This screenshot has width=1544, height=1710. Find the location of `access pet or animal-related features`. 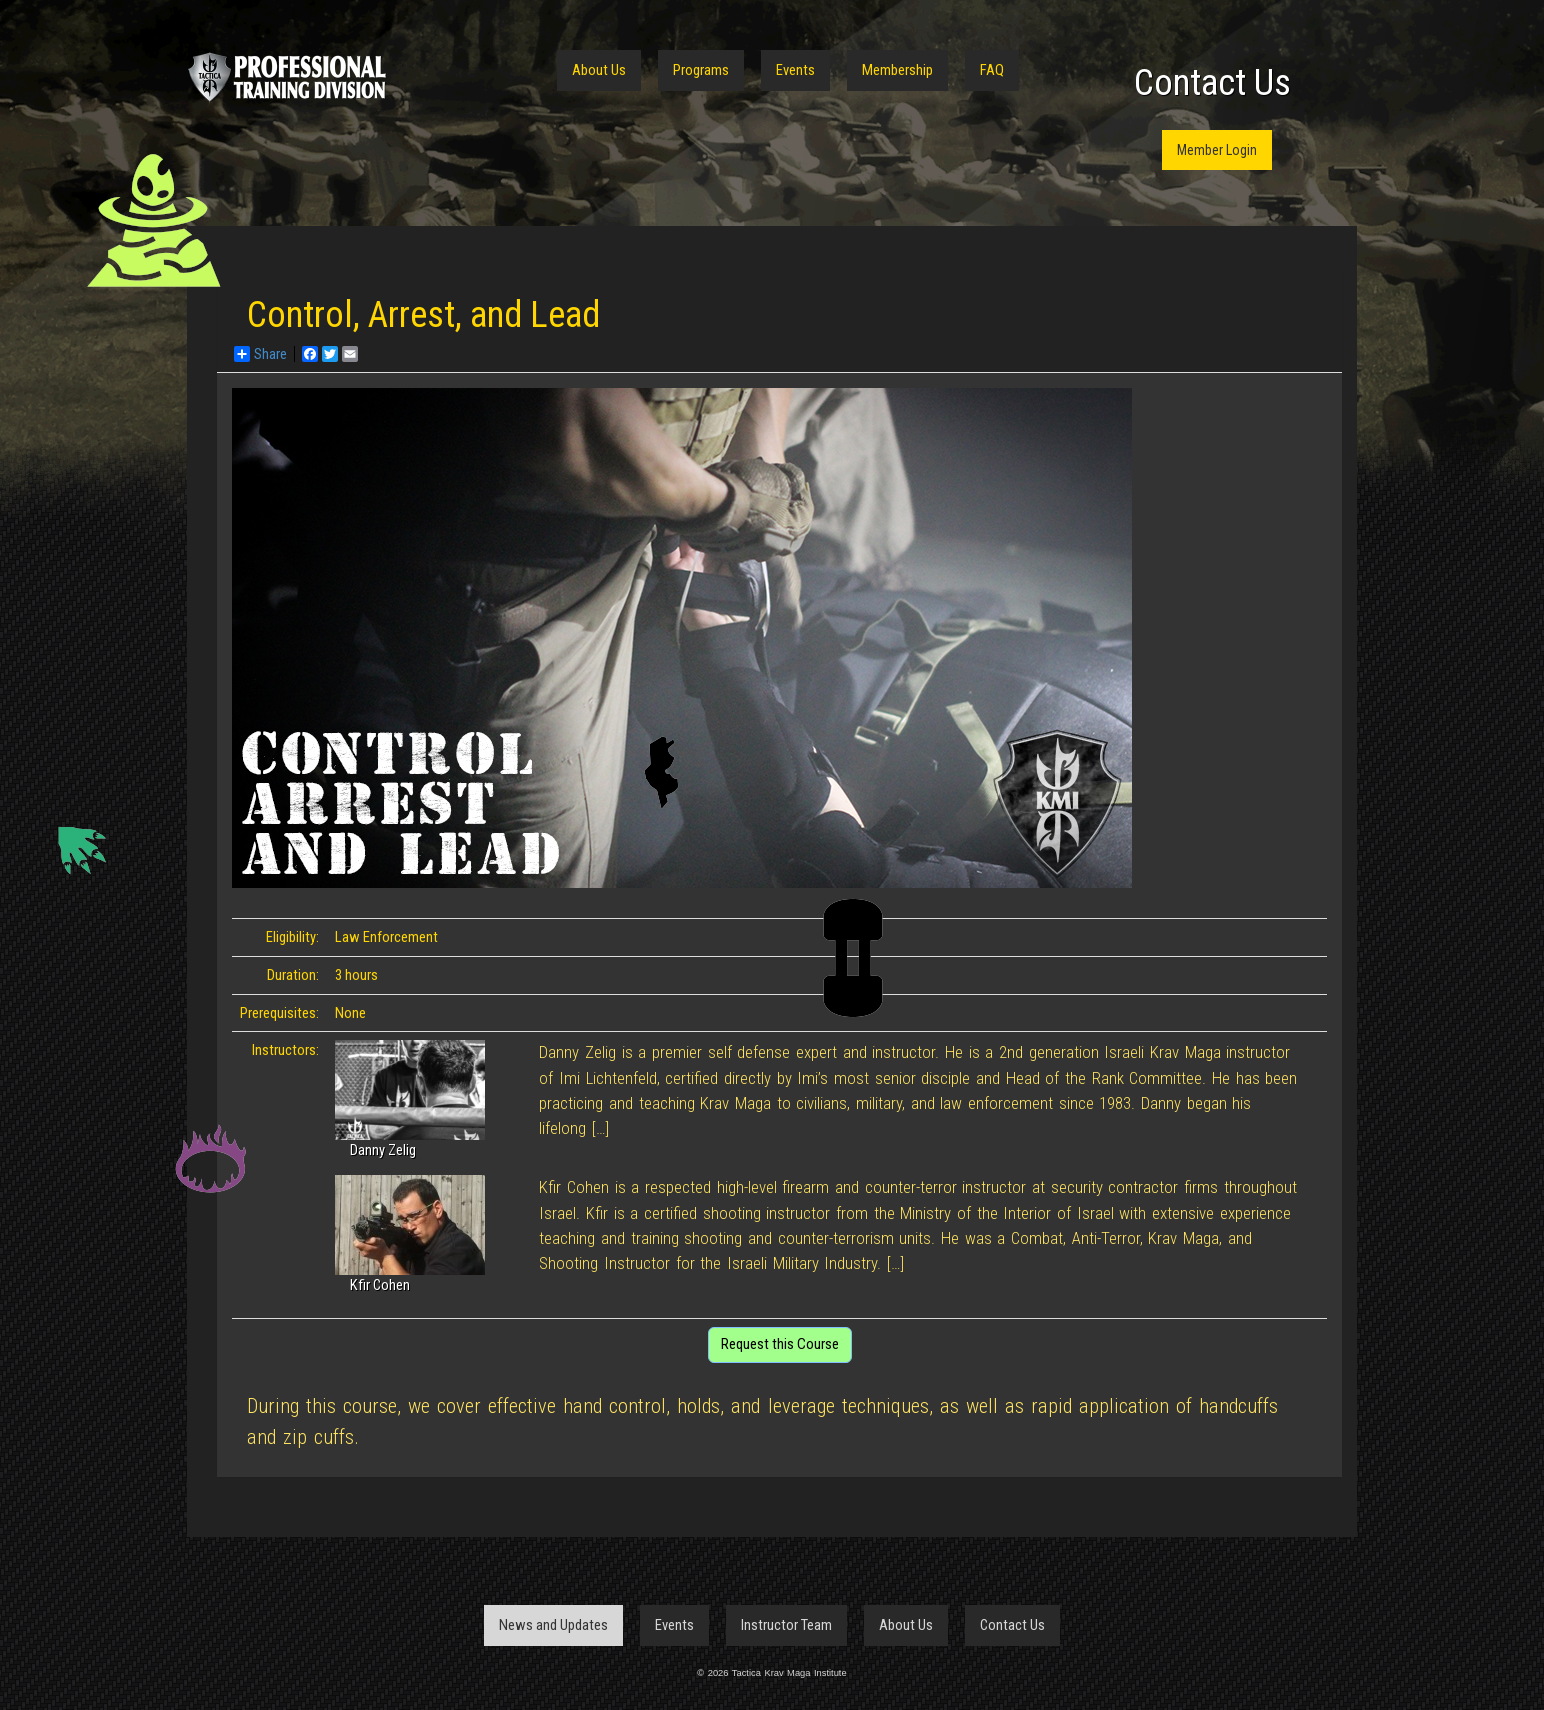

access pet or animal-related features is located at coordinates (82, 850).